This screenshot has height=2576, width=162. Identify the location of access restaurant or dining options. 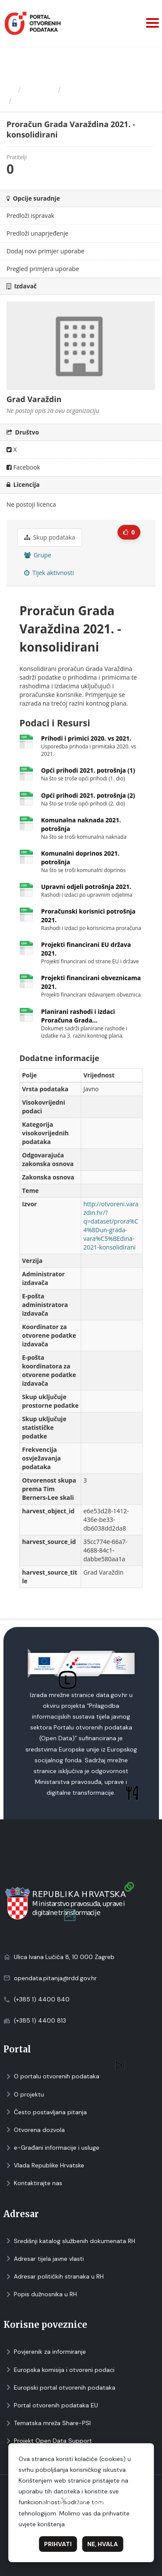
(132, 1793).